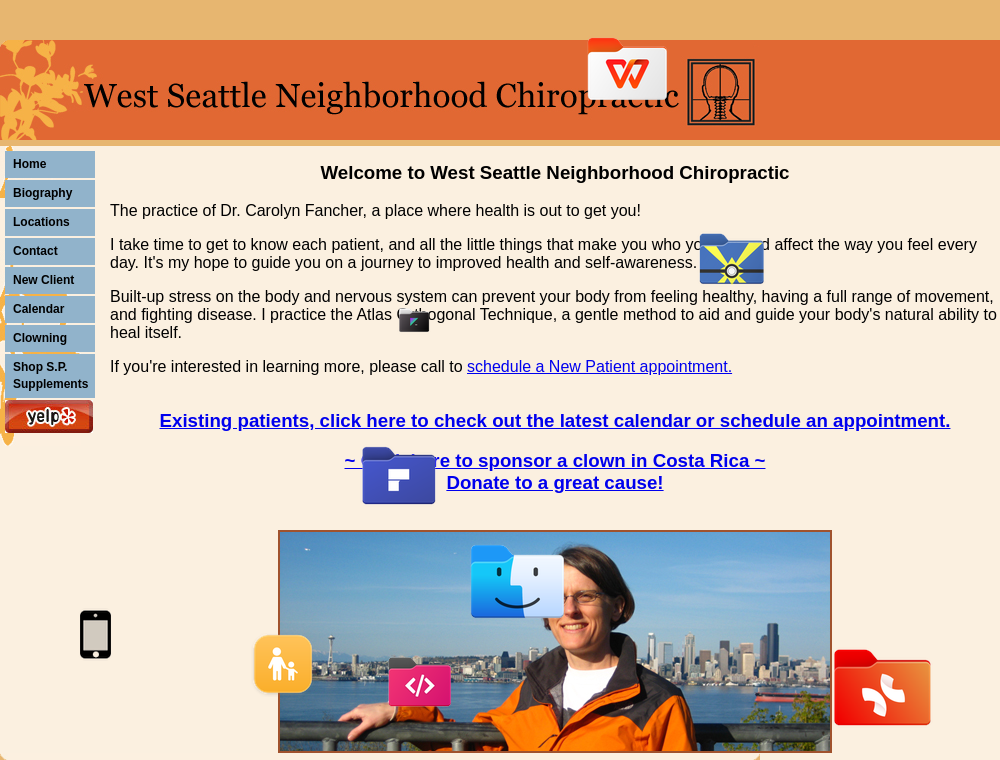 The height and width of the screenshot is (760, 1000). I want to click on iPod Touch device in sidebar navigation, so click(95, 634).